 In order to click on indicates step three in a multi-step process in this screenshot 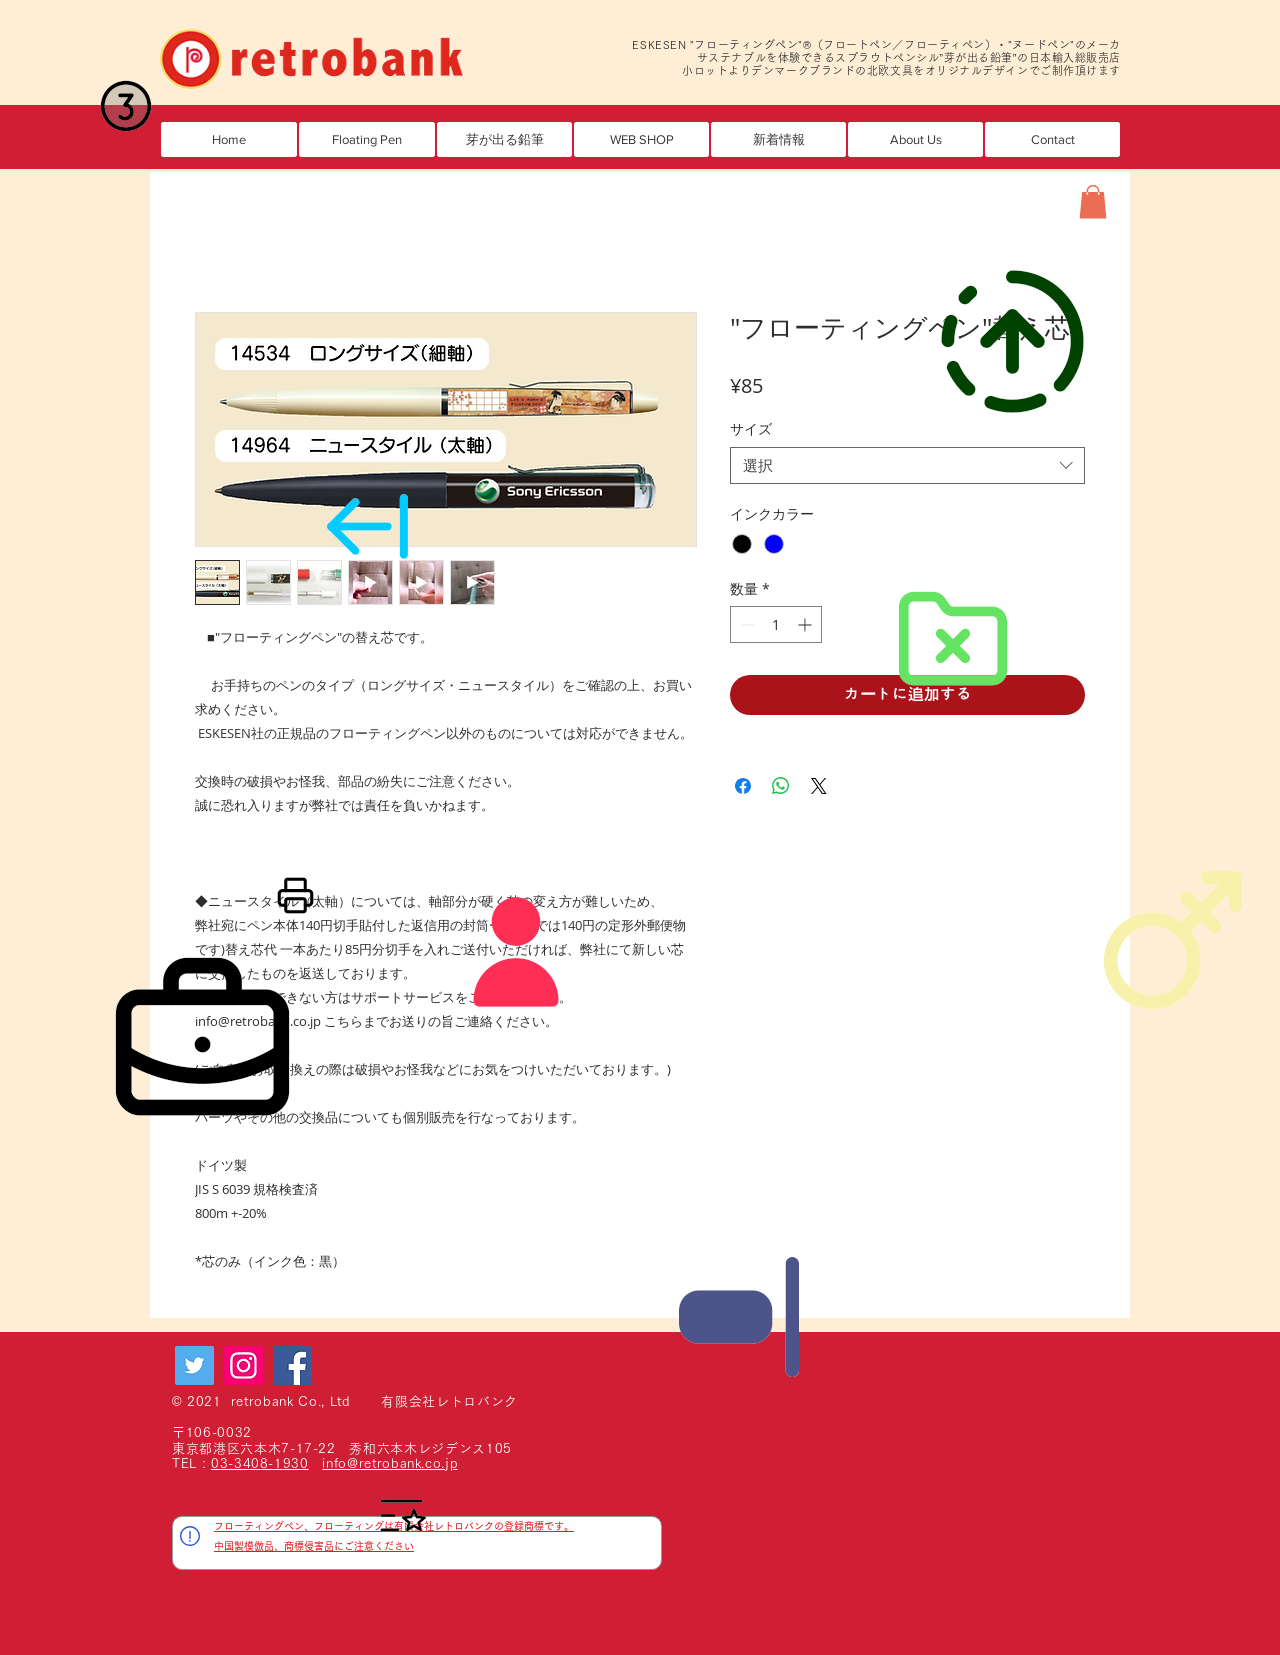, I will do `click(126, 106)`.